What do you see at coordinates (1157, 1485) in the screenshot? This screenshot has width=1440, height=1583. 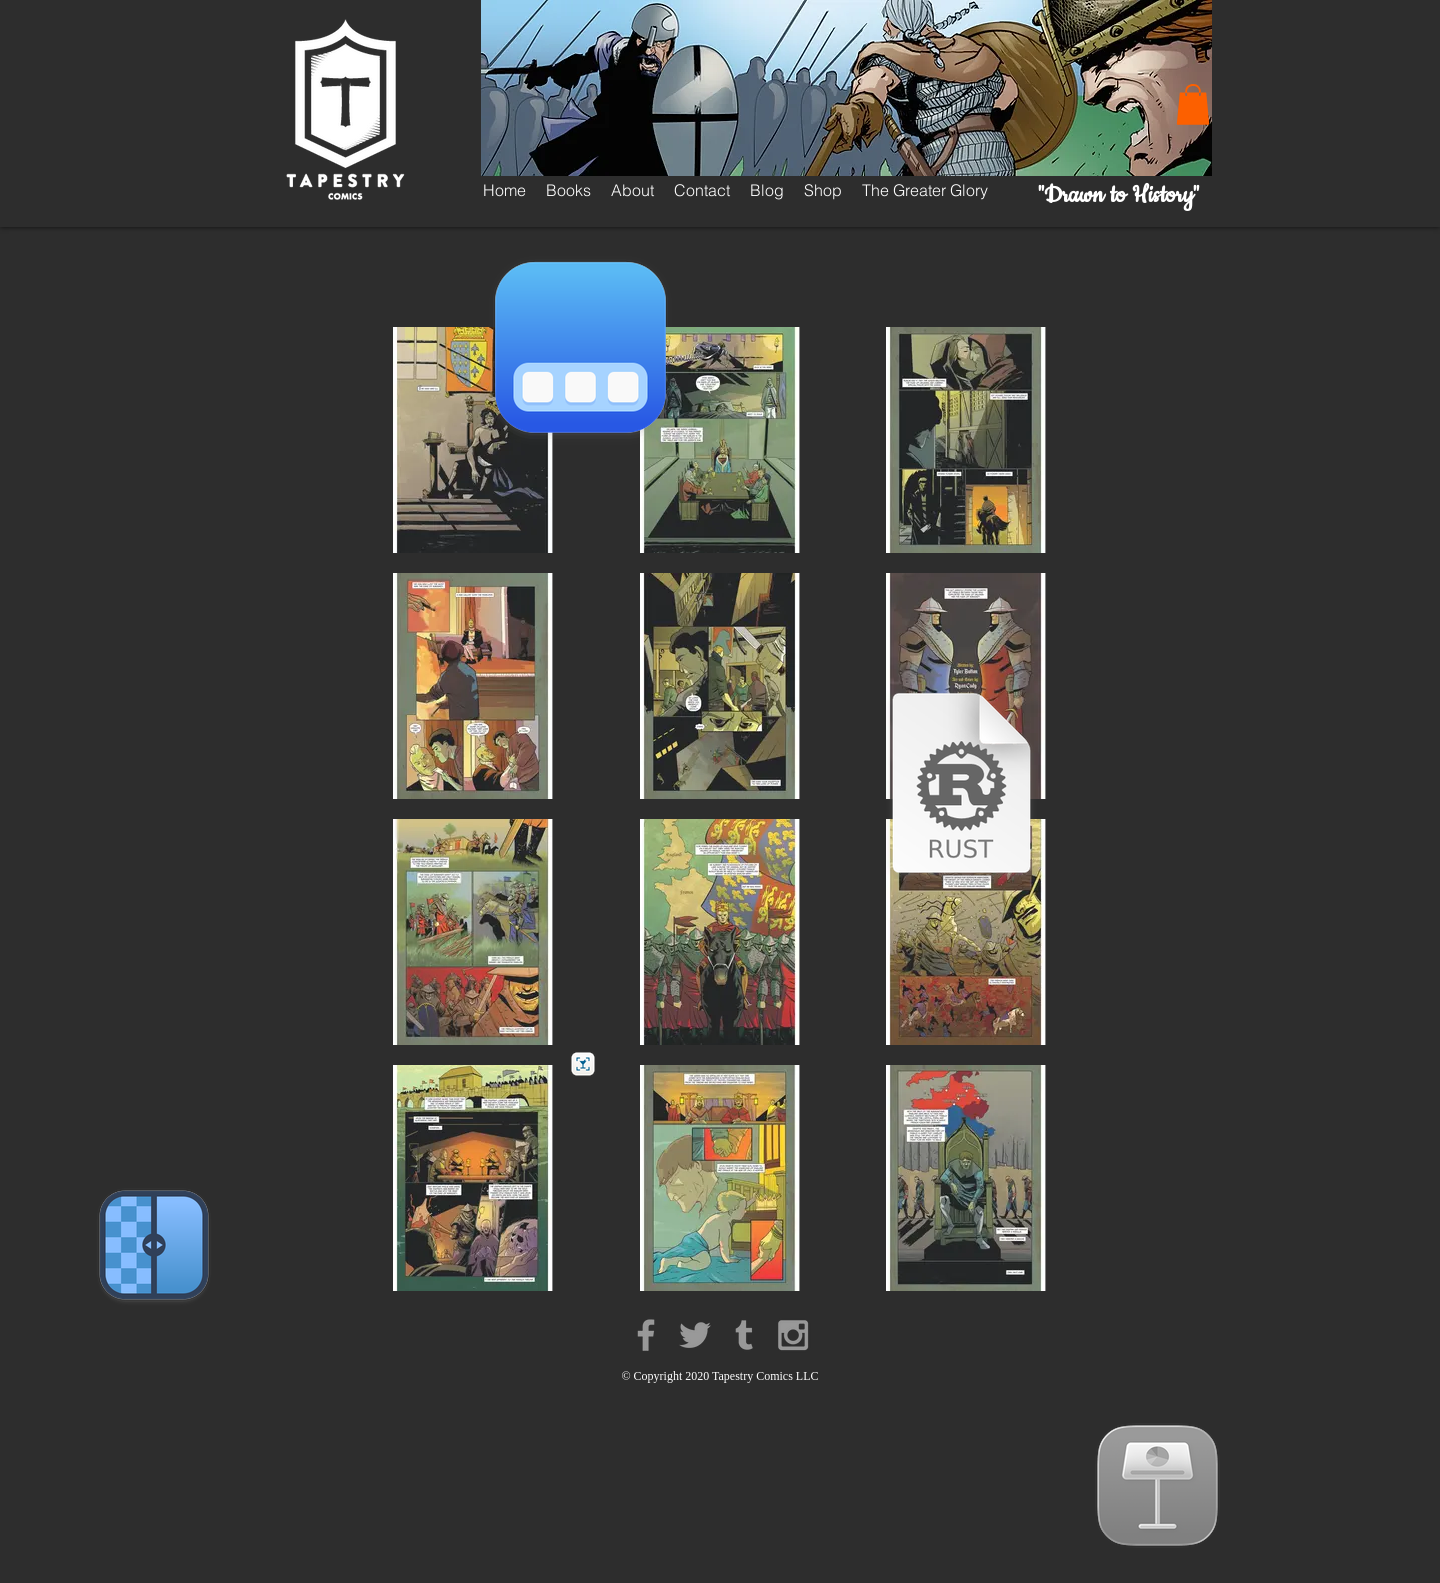 I see `open Keynote to create or edit presentations` at bounding box center [1157, 1485].